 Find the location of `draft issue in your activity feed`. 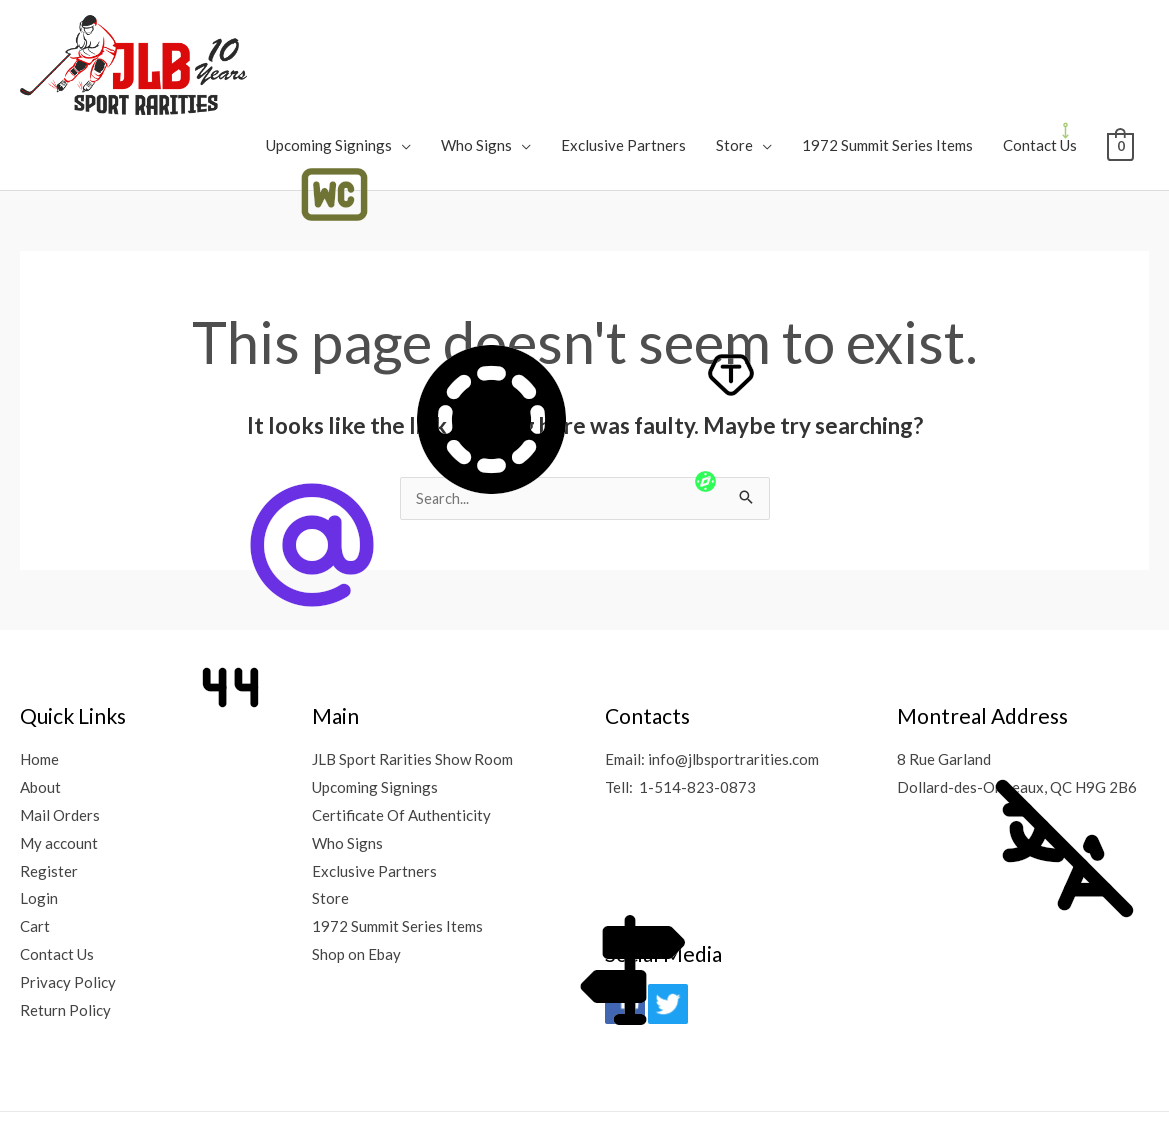

draft issue in your activity feed is located at coordinates (491, 419).